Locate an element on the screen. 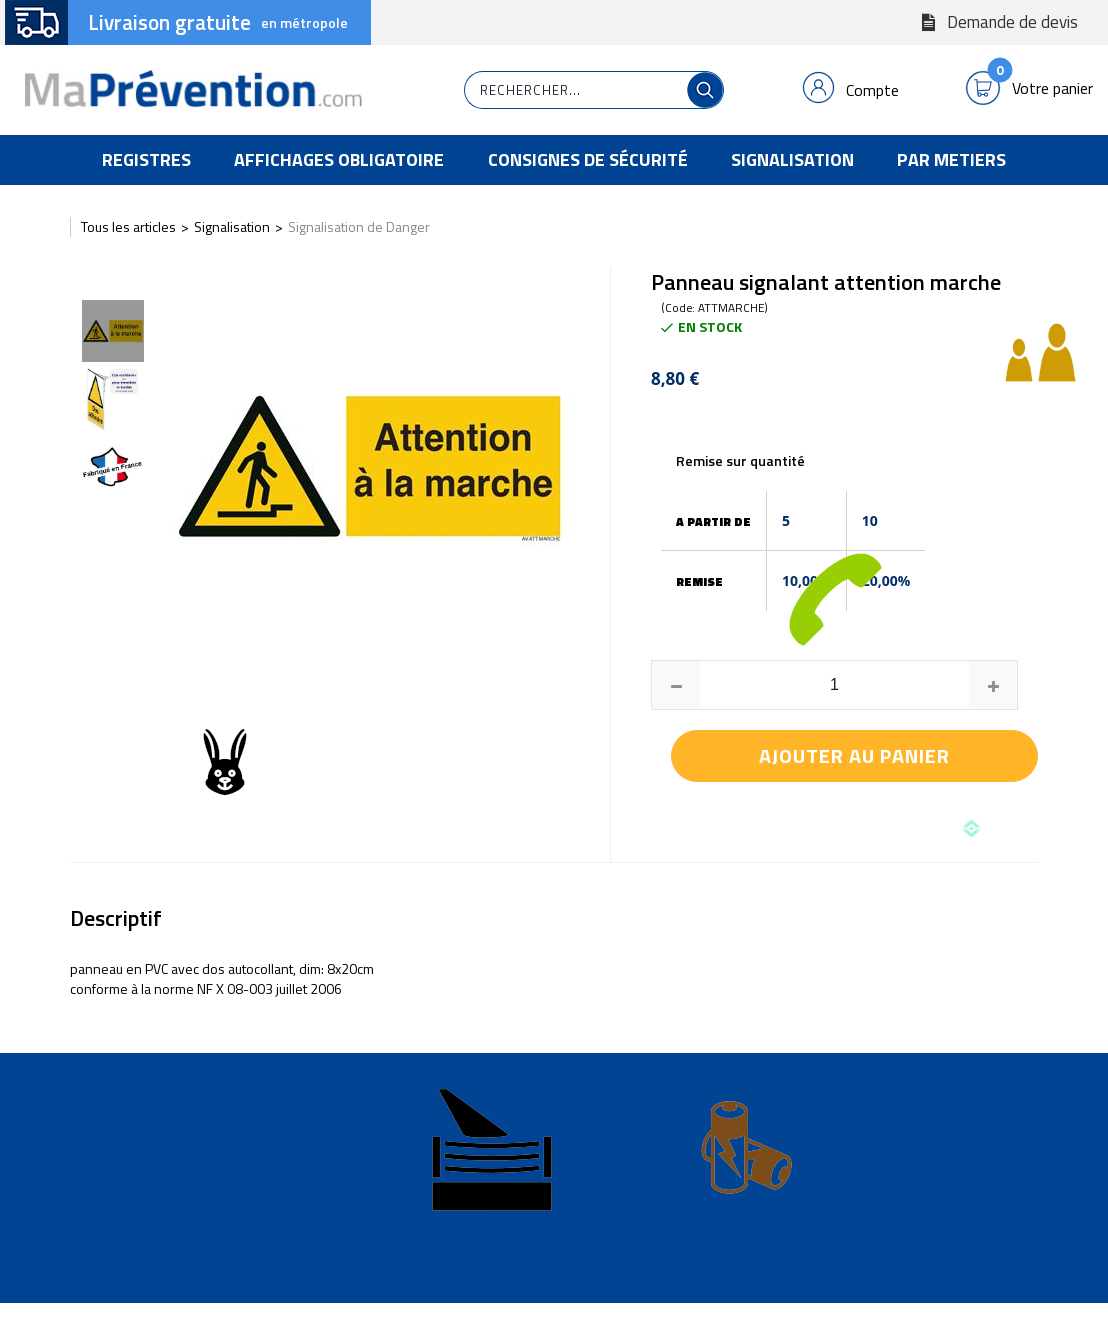  view age-appropriate content settings is located at coordinates (1040, 352).